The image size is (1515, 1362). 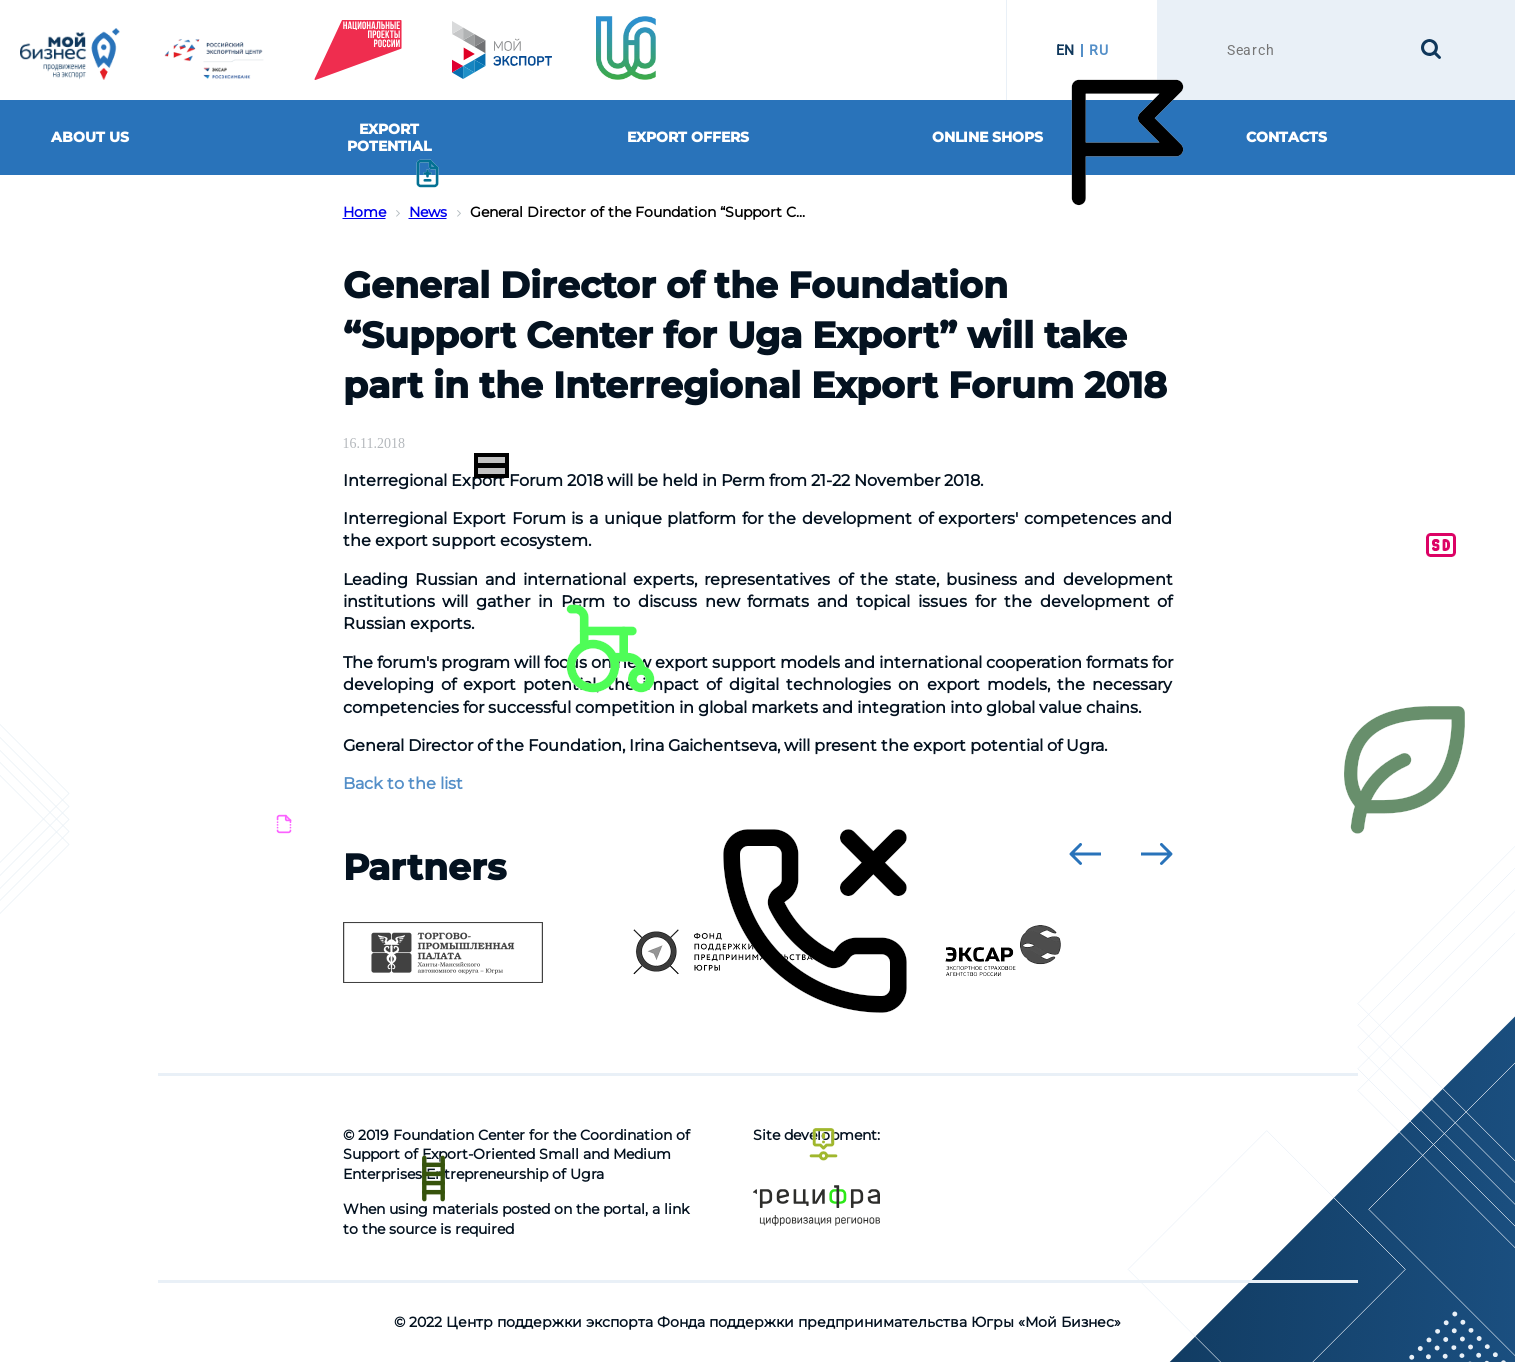 I want to click on access tools or equipment section, so click(x=433, y=1178).